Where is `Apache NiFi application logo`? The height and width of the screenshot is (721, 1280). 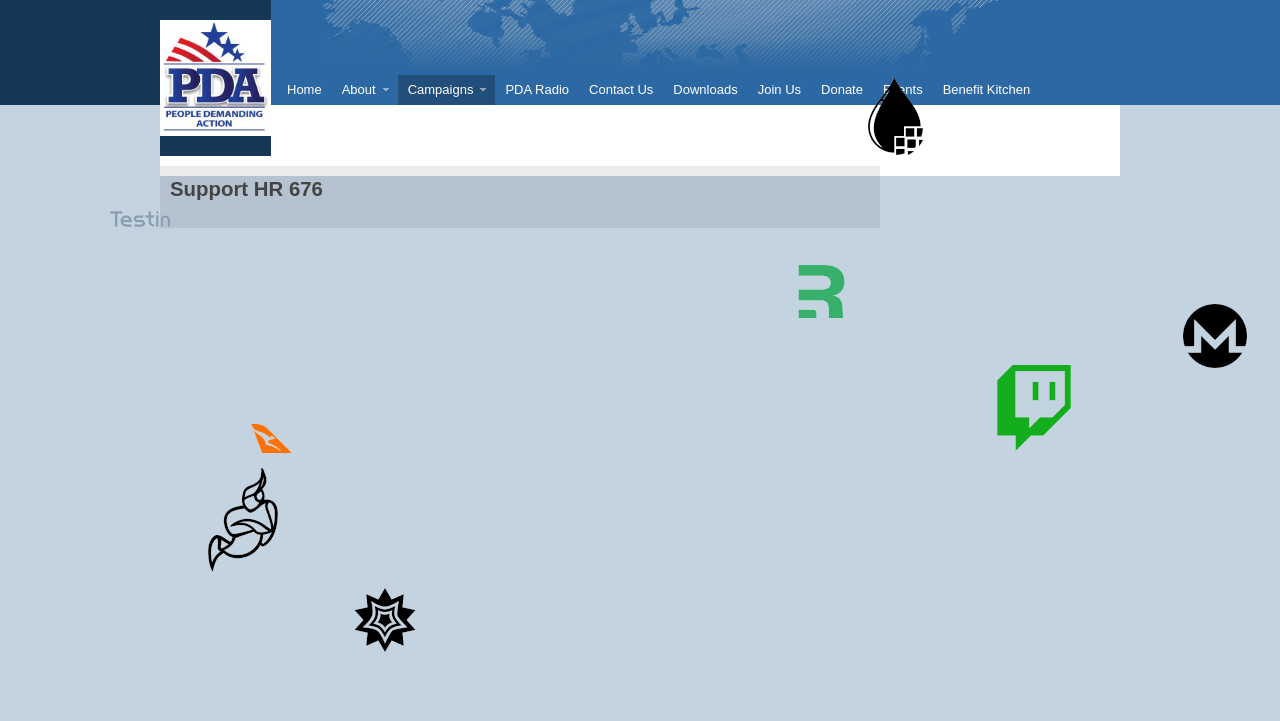
Apache NiFi application logo is located at coordinates (895, 116).